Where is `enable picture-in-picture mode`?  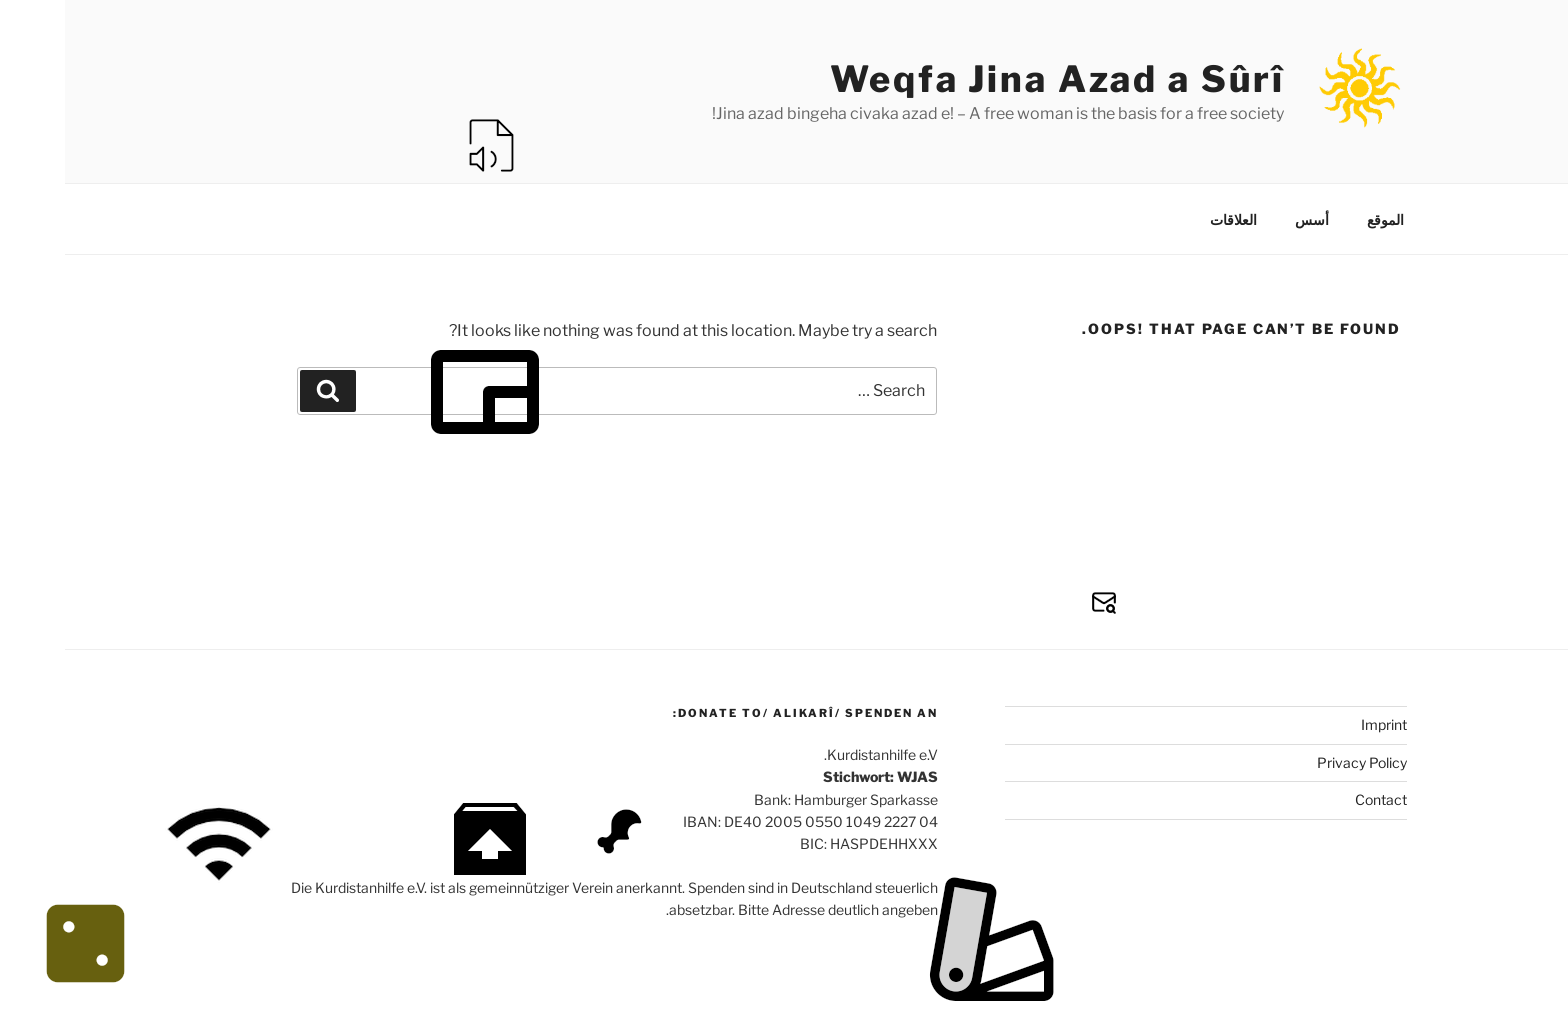 enable picture-in-picture mode is located at coordinates (485, 392).